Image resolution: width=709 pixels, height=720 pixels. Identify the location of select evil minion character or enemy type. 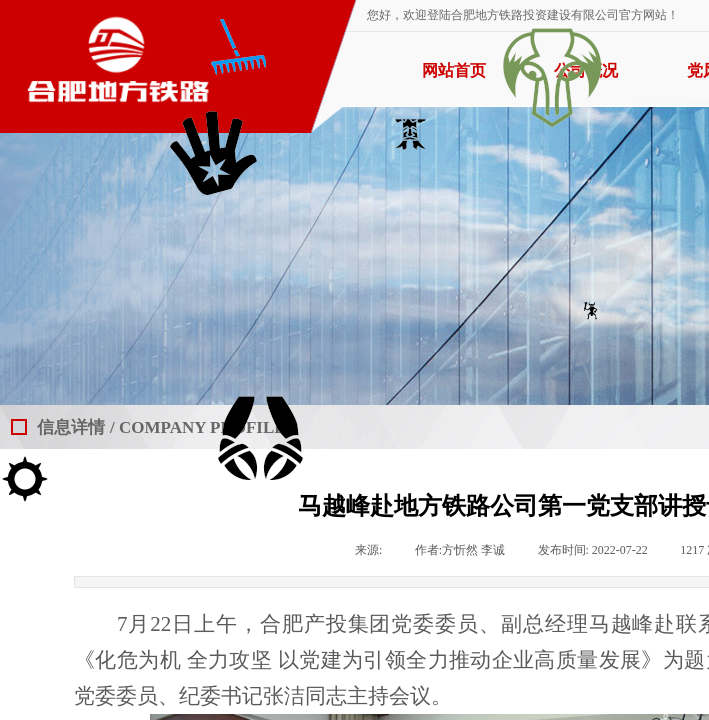
(590, 310).